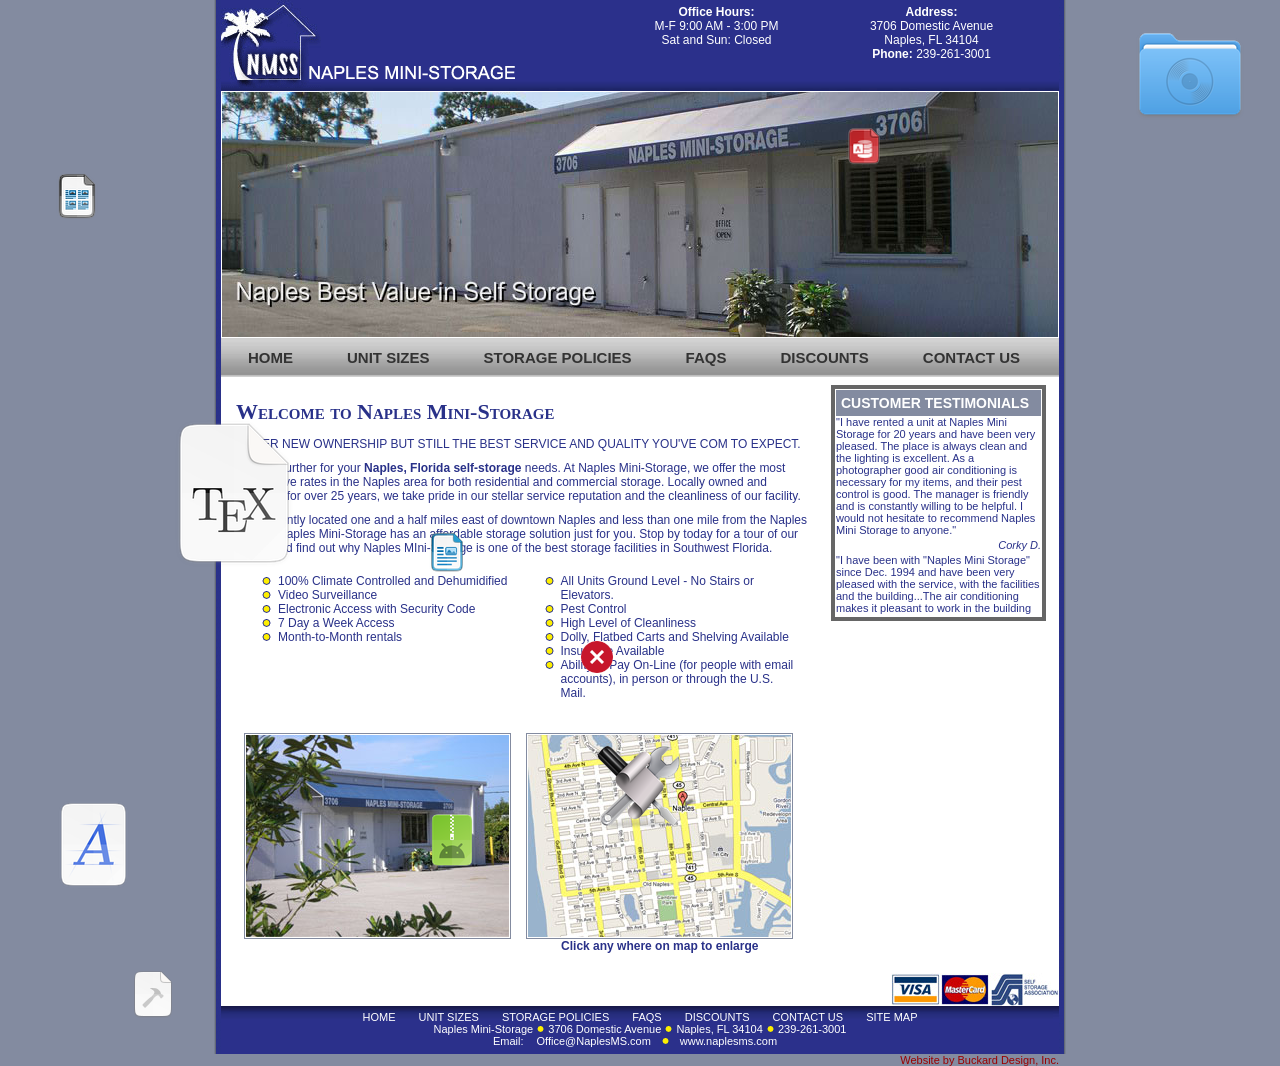  Describe the element at coordinates (597, 657) in the screenshot. I see `cancel or stop the current action` at that location.